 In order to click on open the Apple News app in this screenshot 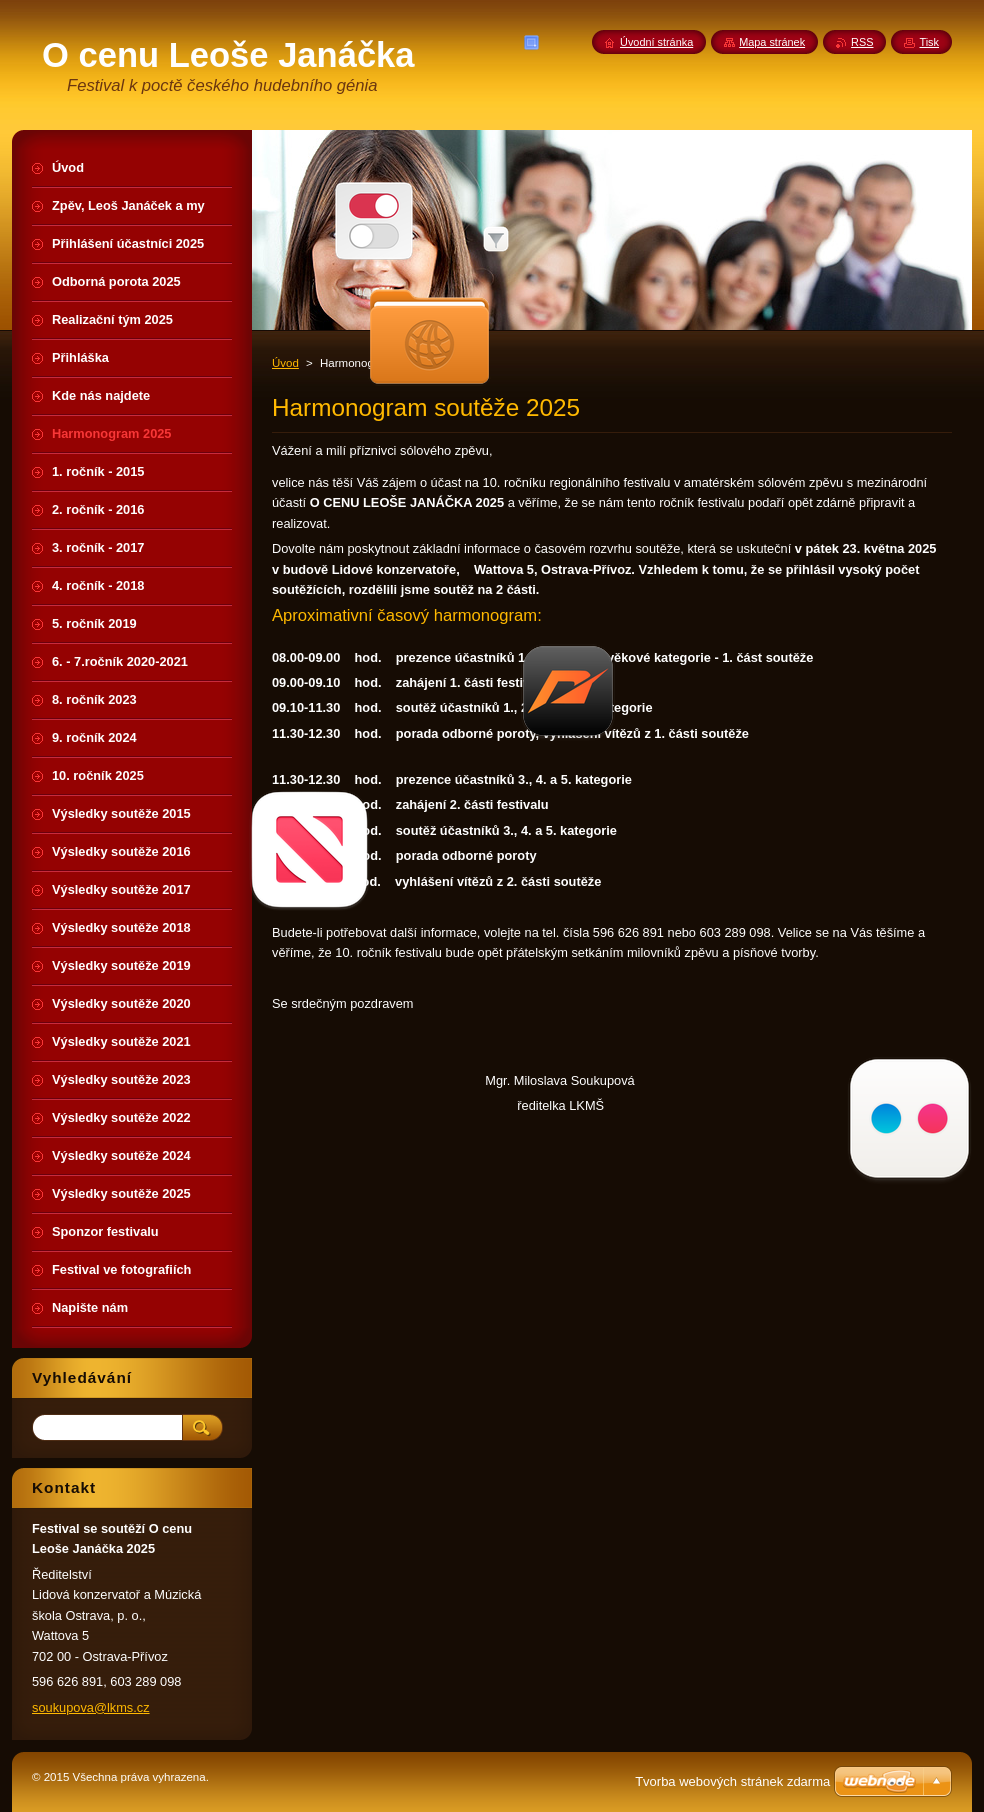, I will do `click(309, 849)`.